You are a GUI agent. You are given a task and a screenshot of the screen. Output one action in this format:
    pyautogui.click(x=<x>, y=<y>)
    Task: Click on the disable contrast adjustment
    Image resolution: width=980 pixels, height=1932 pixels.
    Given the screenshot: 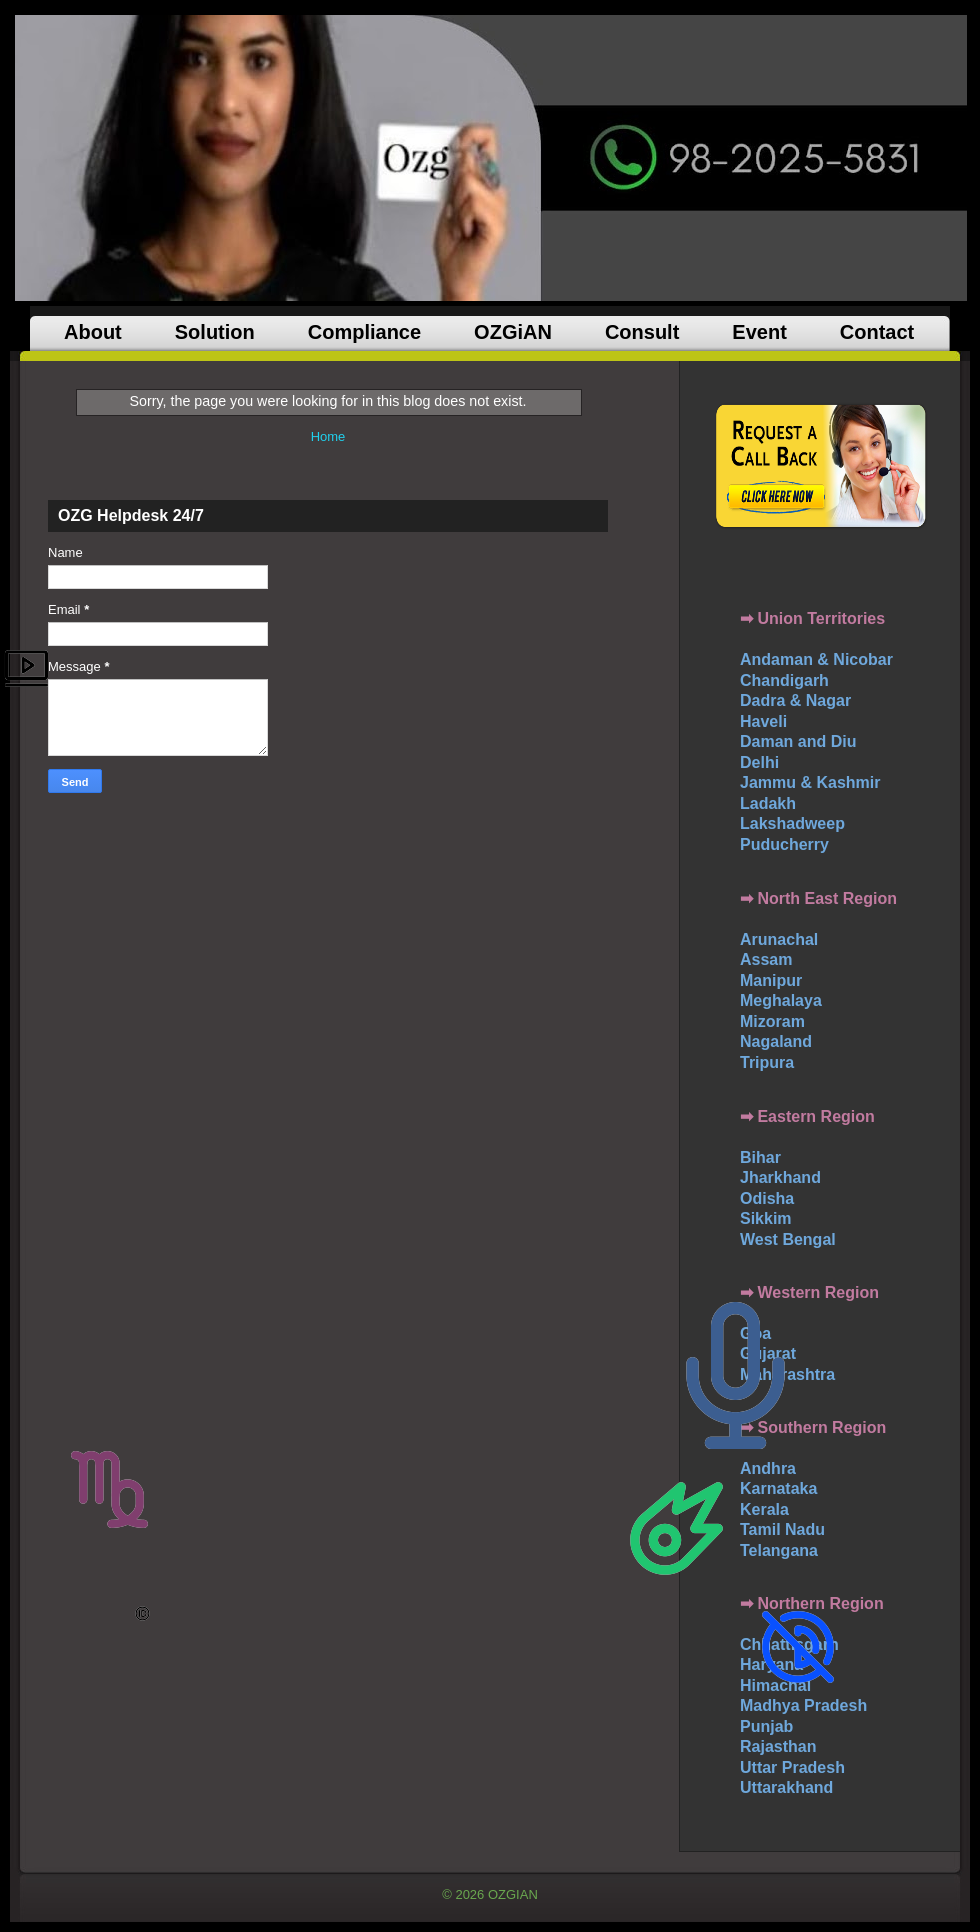 What is the action you would take?
    pyautogui.click(x=798, y=1647)
    